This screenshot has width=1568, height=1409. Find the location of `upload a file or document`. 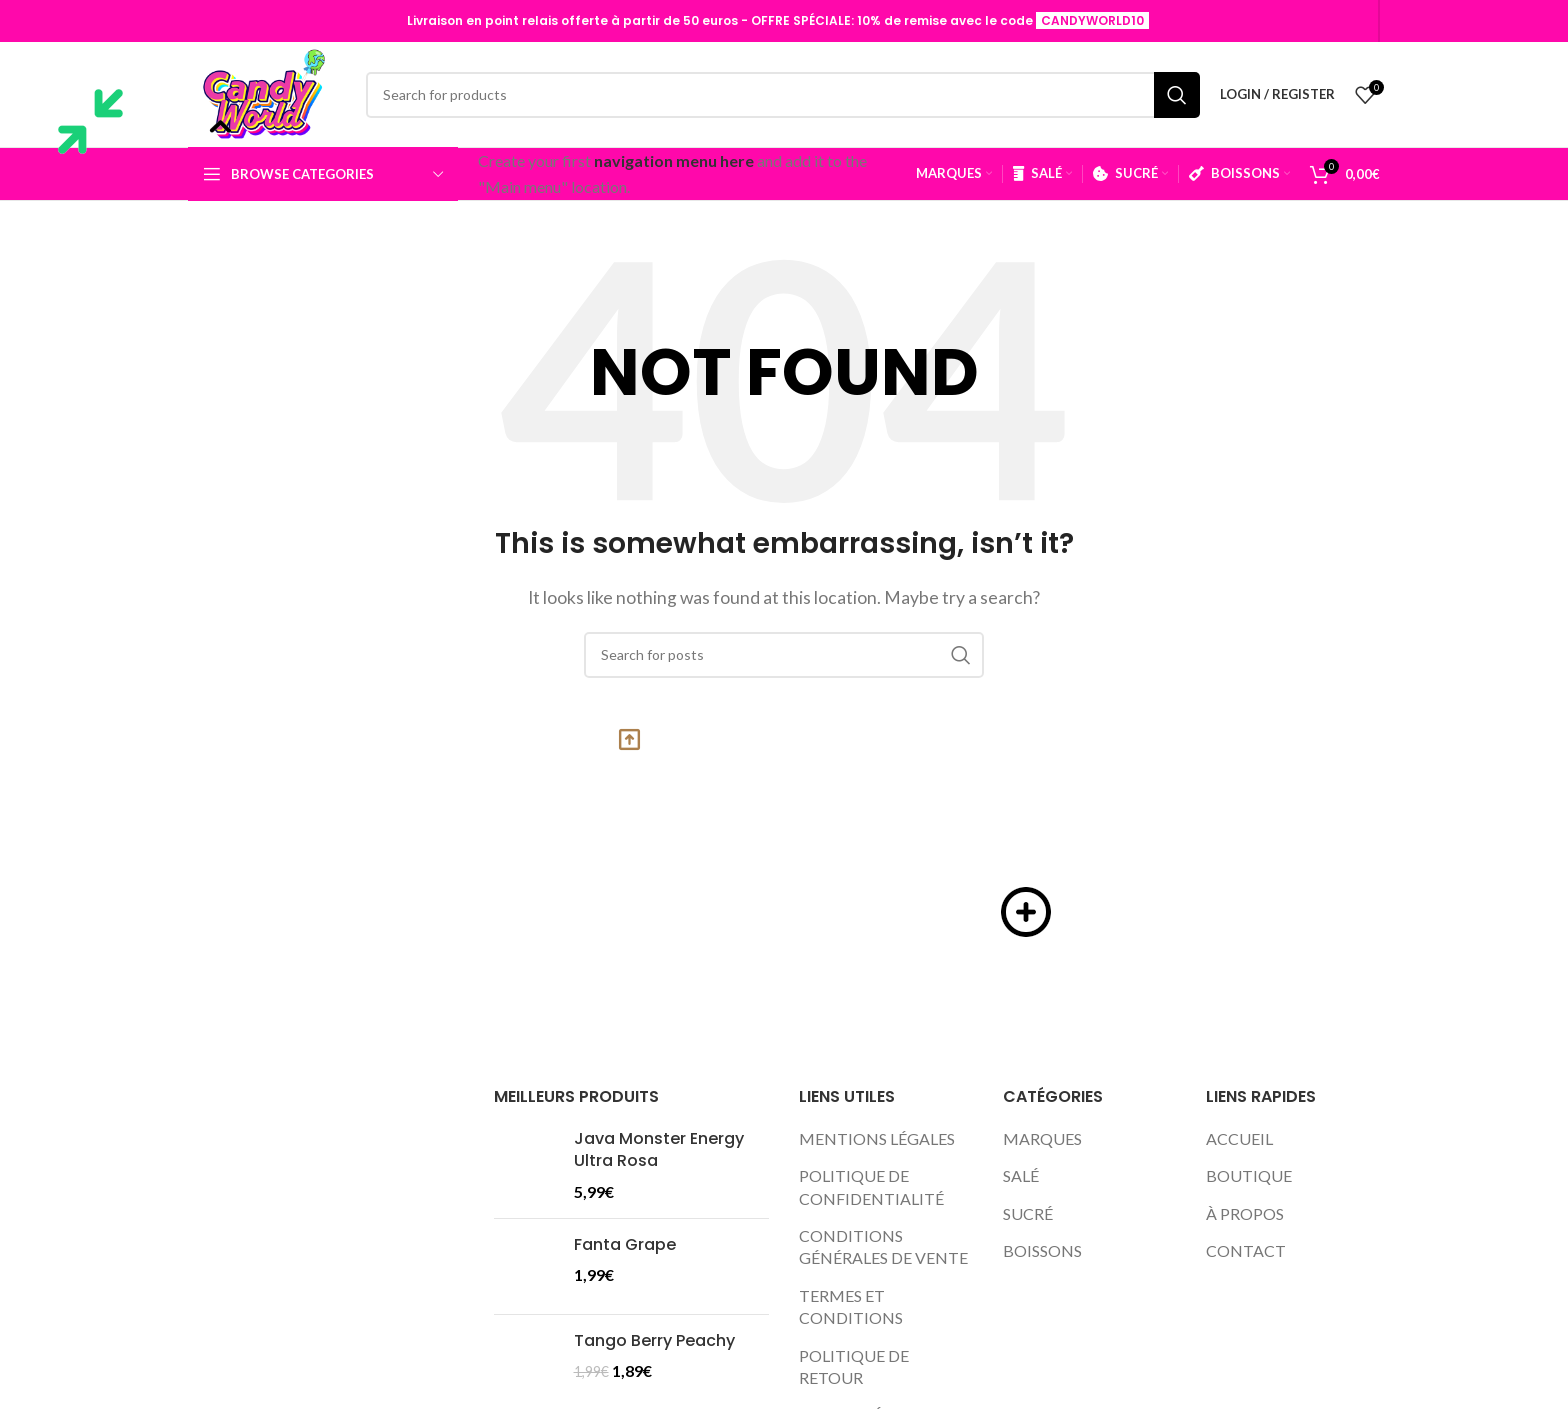

upload a file or document is located at coordinates (629, 739).